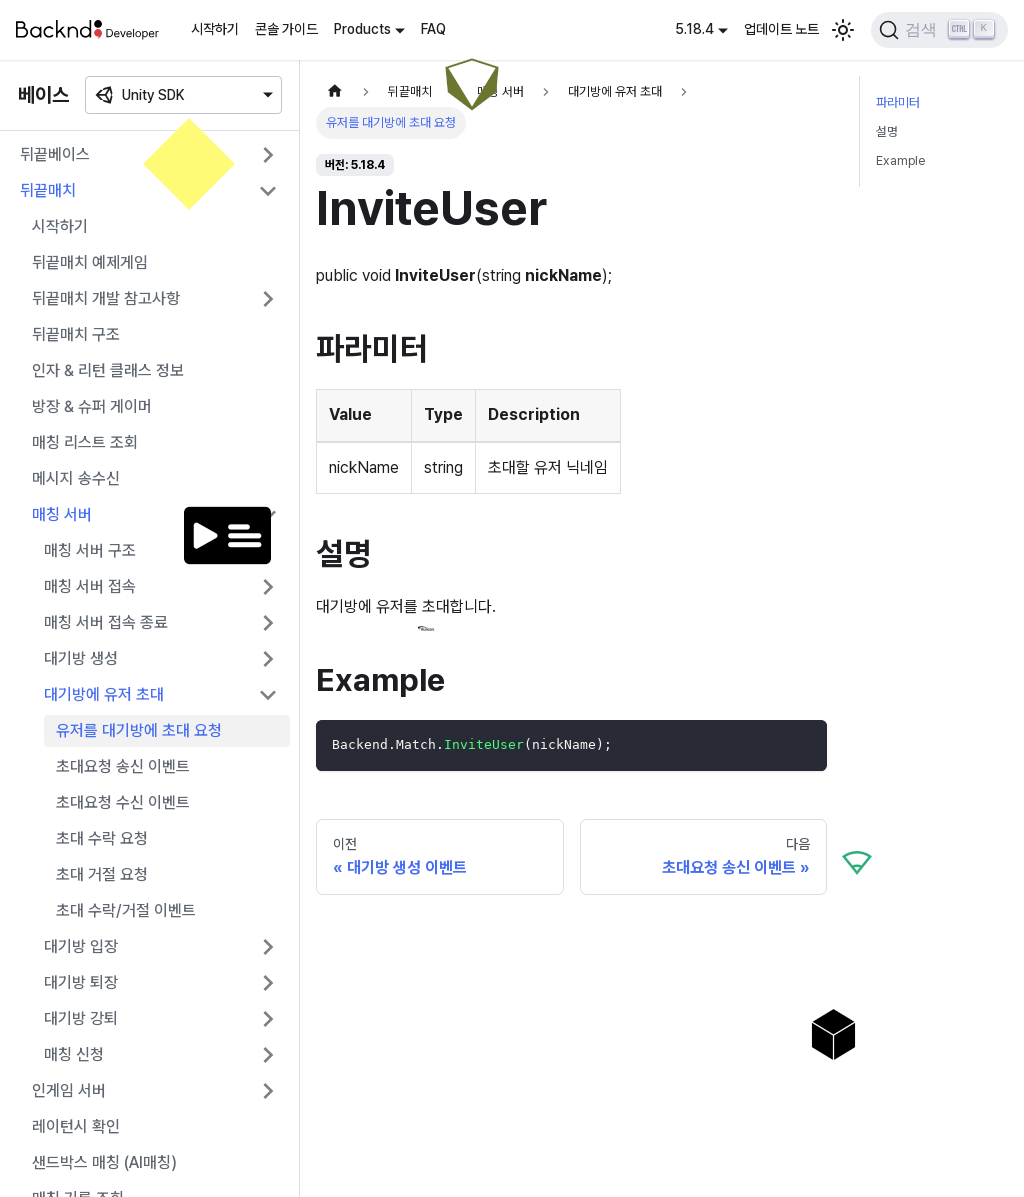 The image size is (1024, 1197). I want to click on PreMiD logo - indicates Discord rich presence integration, so click(227, 535).